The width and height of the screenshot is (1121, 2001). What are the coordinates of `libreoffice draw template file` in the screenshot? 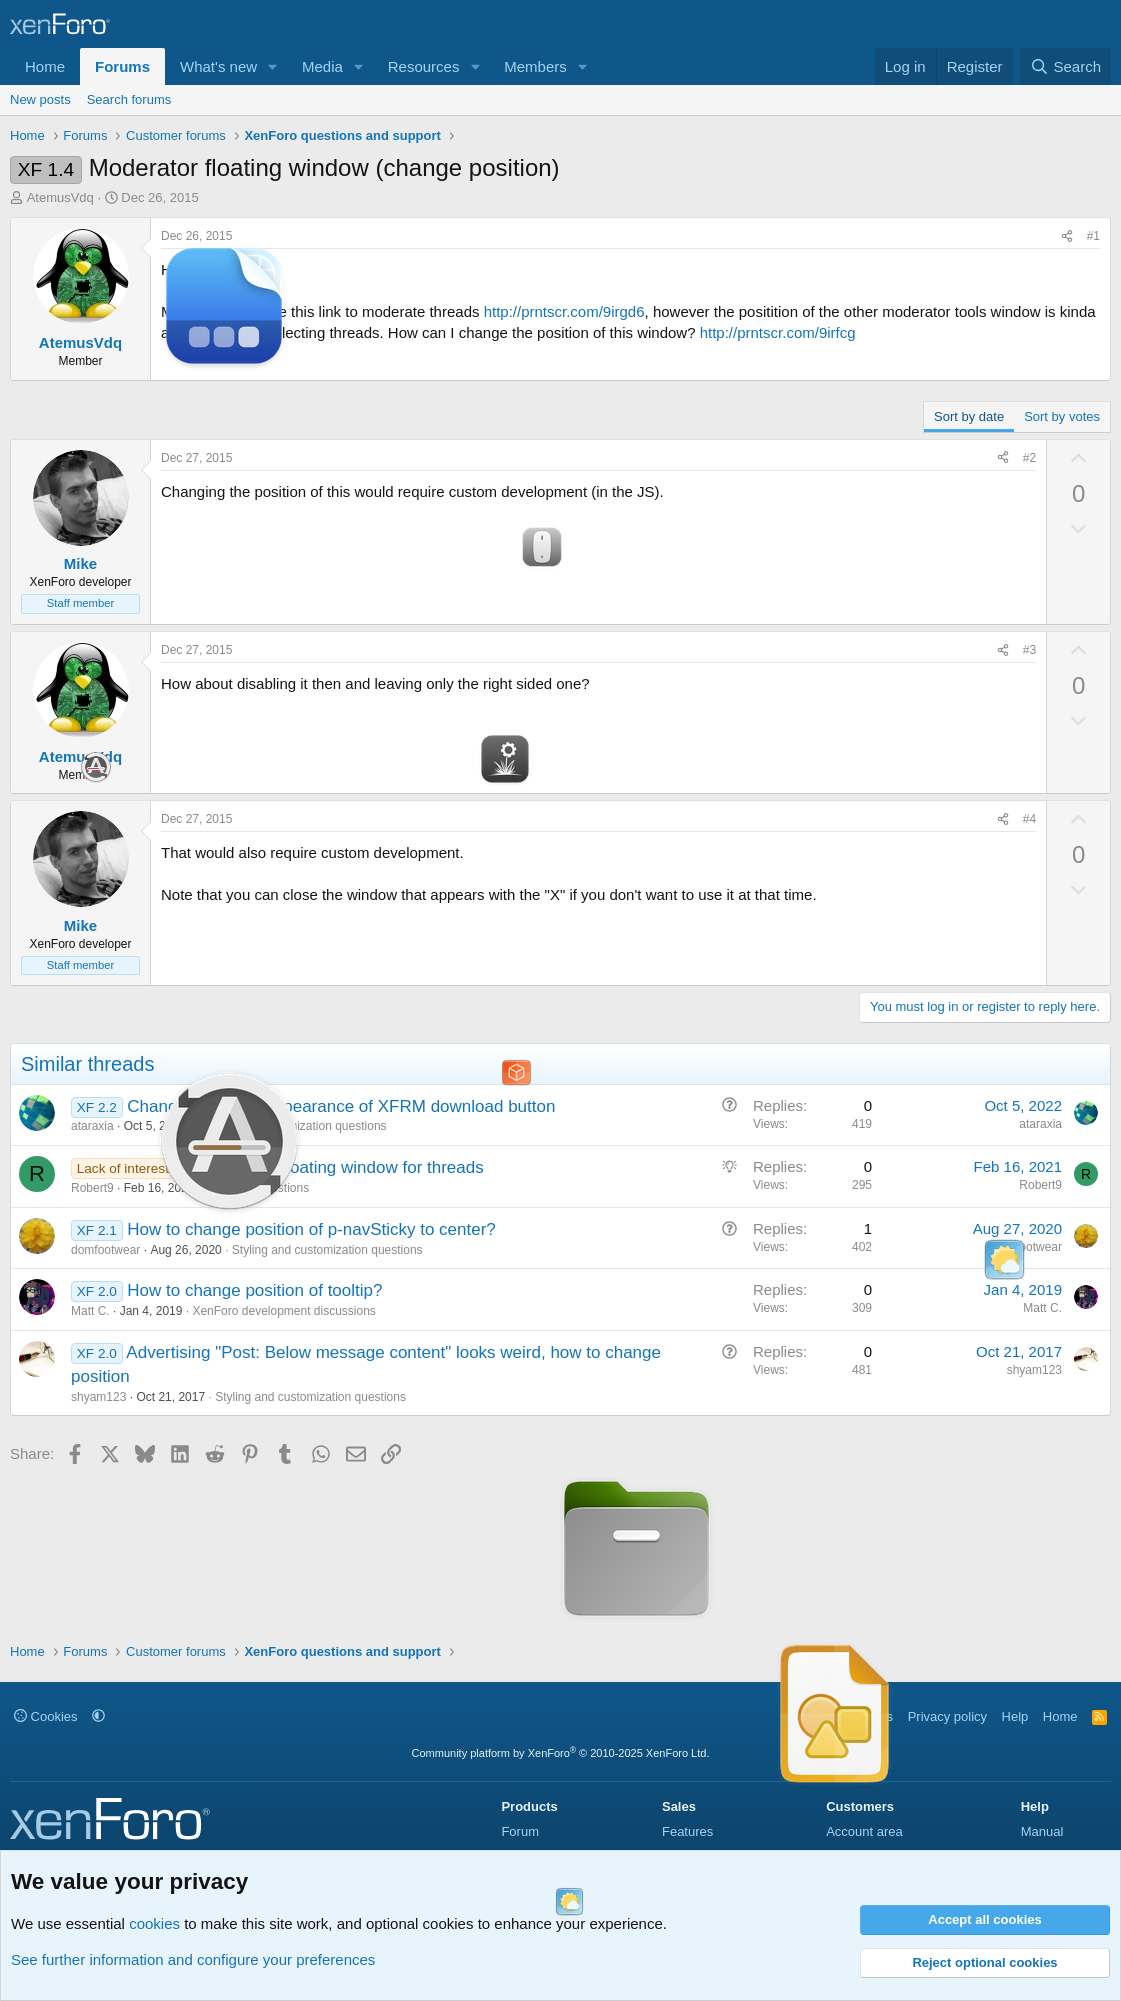 It's located at (834, 1713).